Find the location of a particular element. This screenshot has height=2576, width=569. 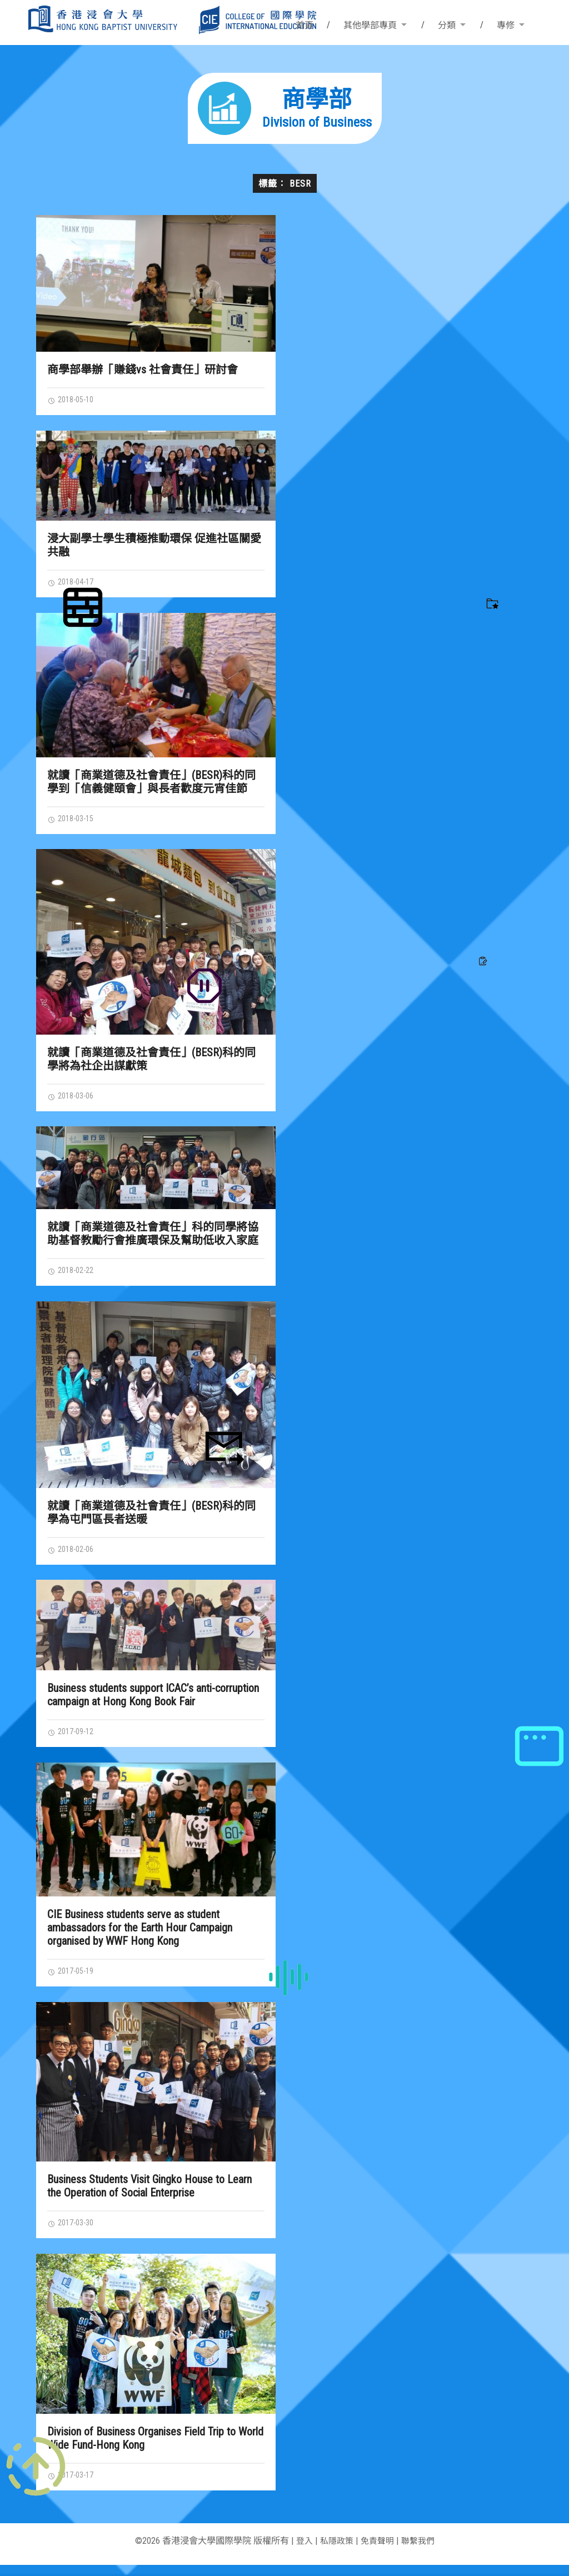

upload in progress is located at coordinates (36, 2466).